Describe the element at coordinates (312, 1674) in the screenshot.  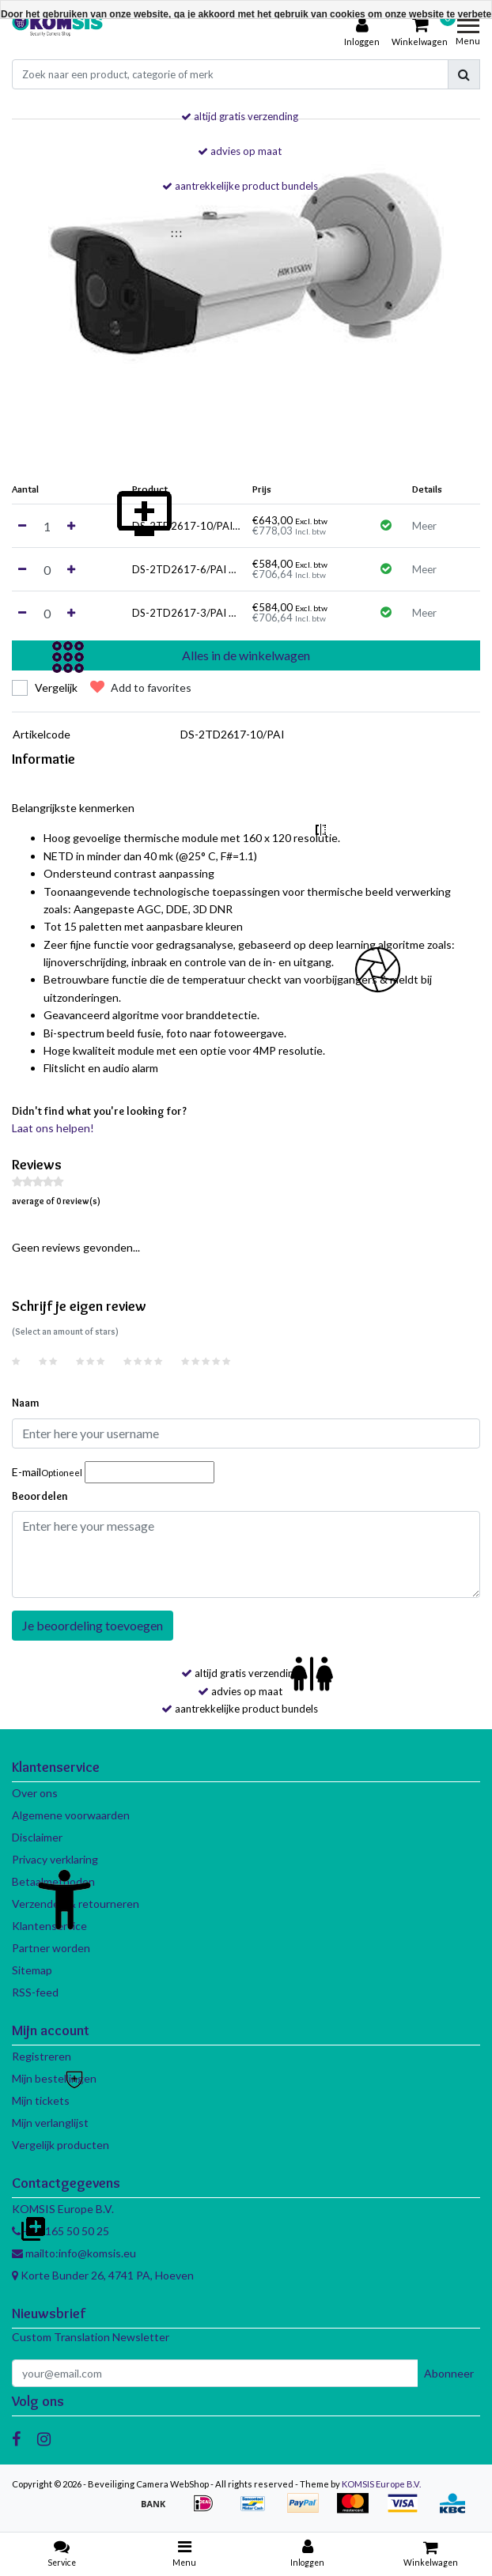
I see `locate nearby restrooms` at that location.